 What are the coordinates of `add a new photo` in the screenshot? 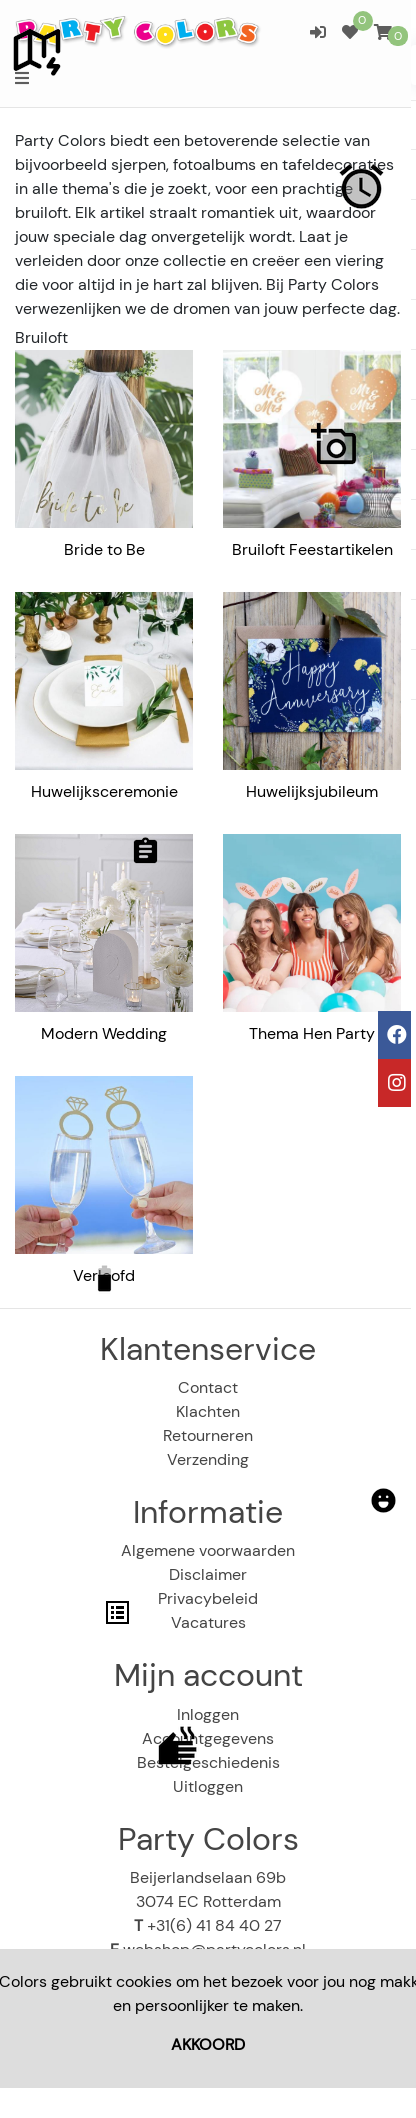 It's located at (334, 444).